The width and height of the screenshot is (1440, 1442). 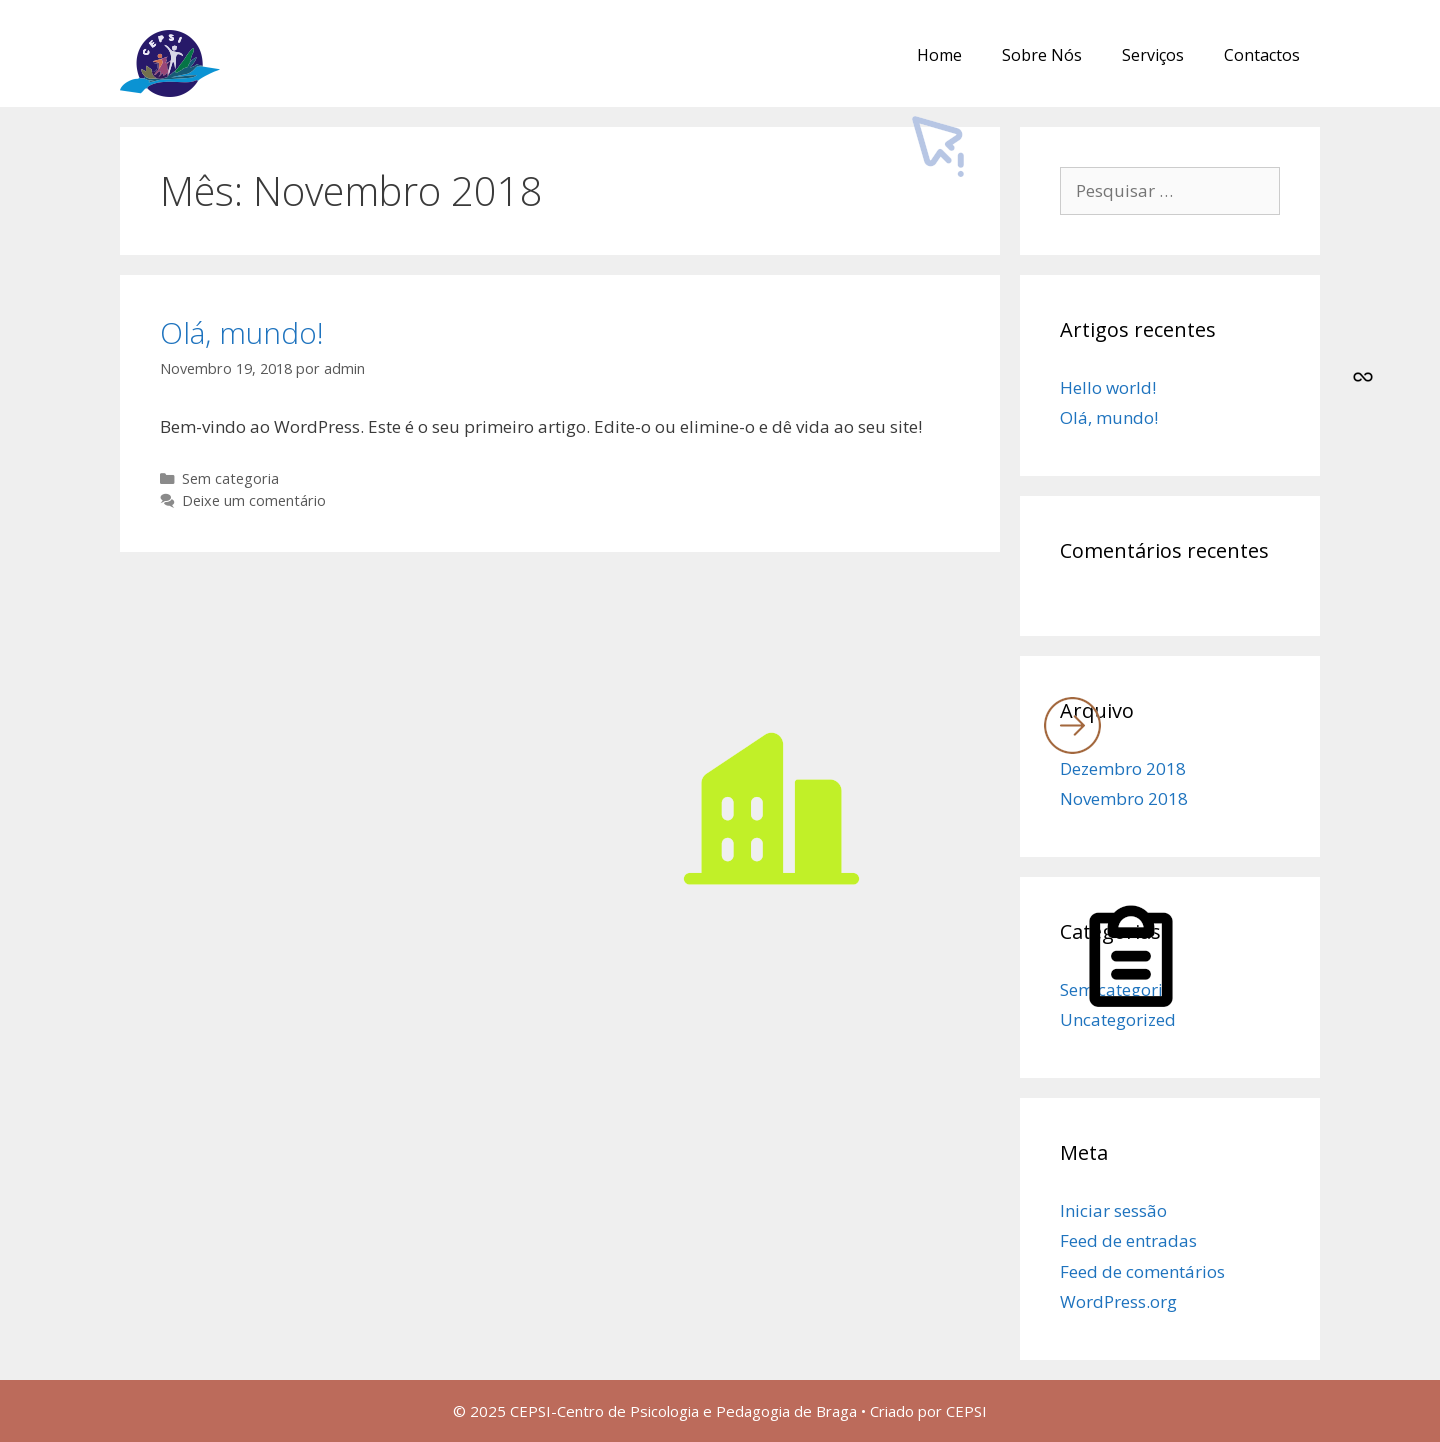 I want to click on proceed to next step, so click(x=1072, y=725).